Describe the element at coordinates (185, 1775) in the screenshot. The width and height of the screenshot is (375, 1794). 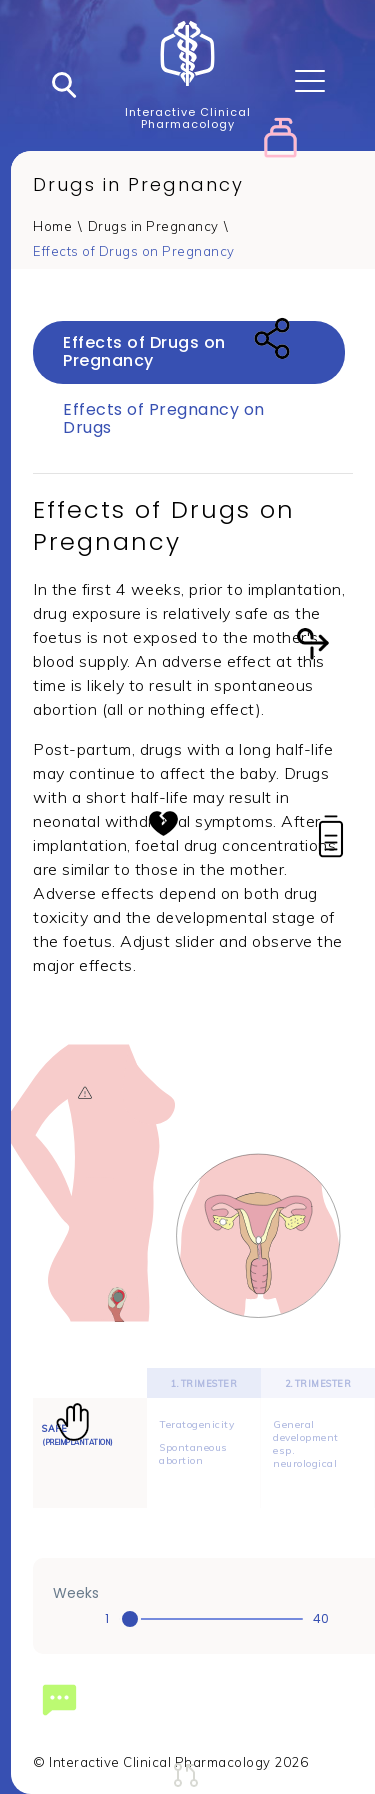
I see `create a new pull request` at that location.